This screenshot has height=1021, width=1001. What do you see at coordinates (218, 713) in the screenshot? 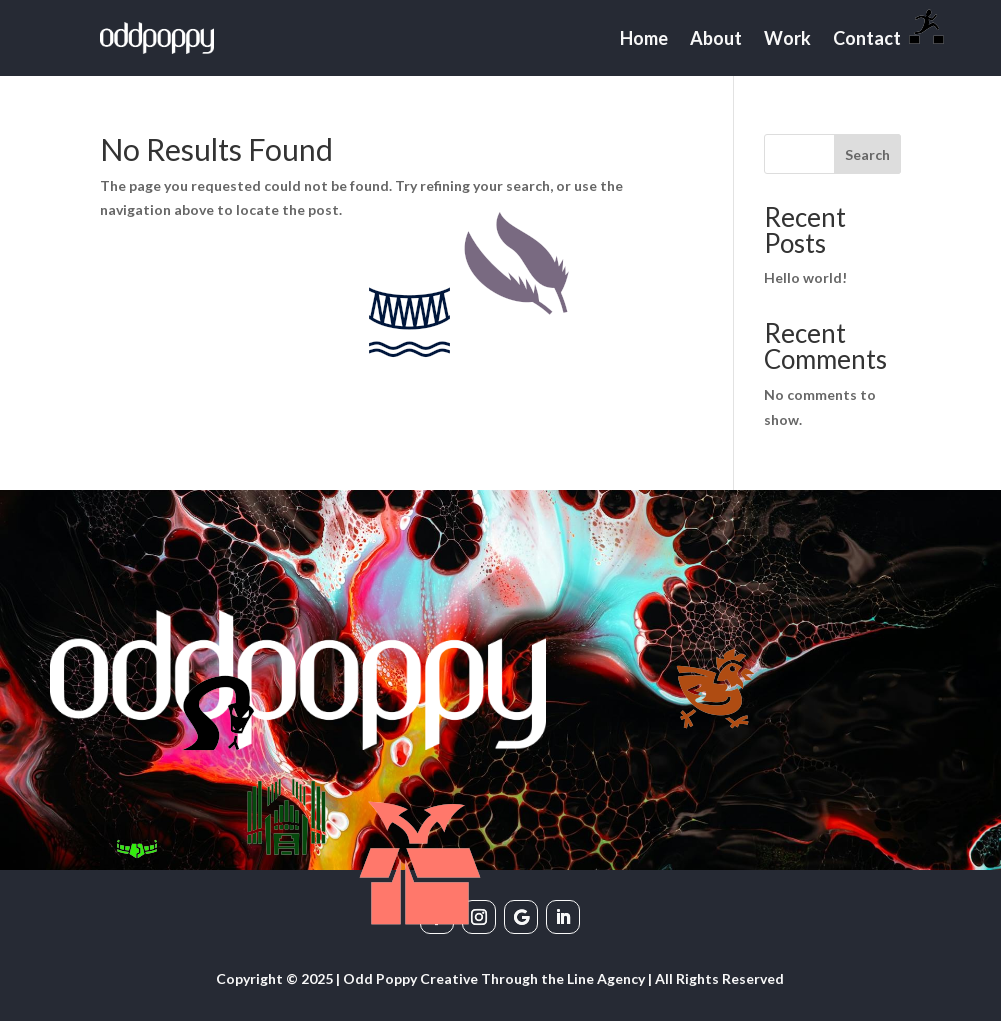
I see `snake or reptile character in a game` at bounding box center [218, 713].